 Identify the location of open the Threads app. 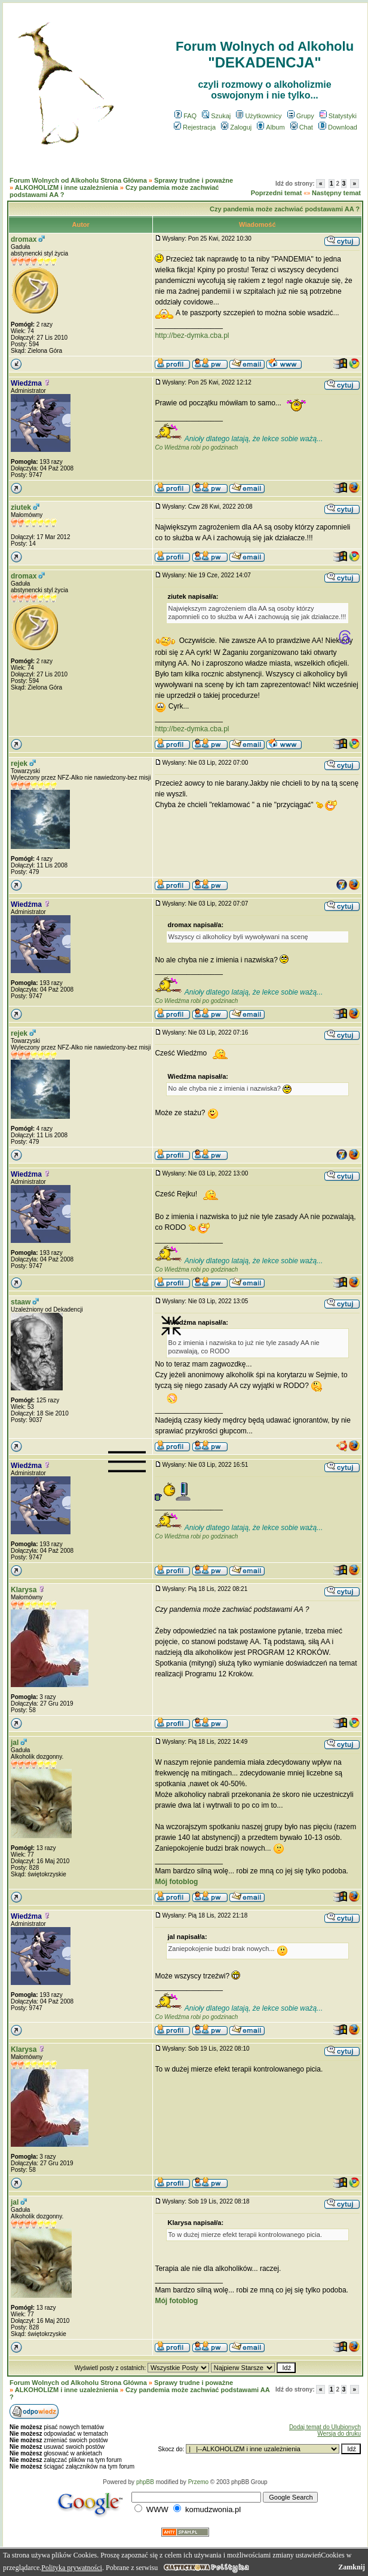
(345, 637).